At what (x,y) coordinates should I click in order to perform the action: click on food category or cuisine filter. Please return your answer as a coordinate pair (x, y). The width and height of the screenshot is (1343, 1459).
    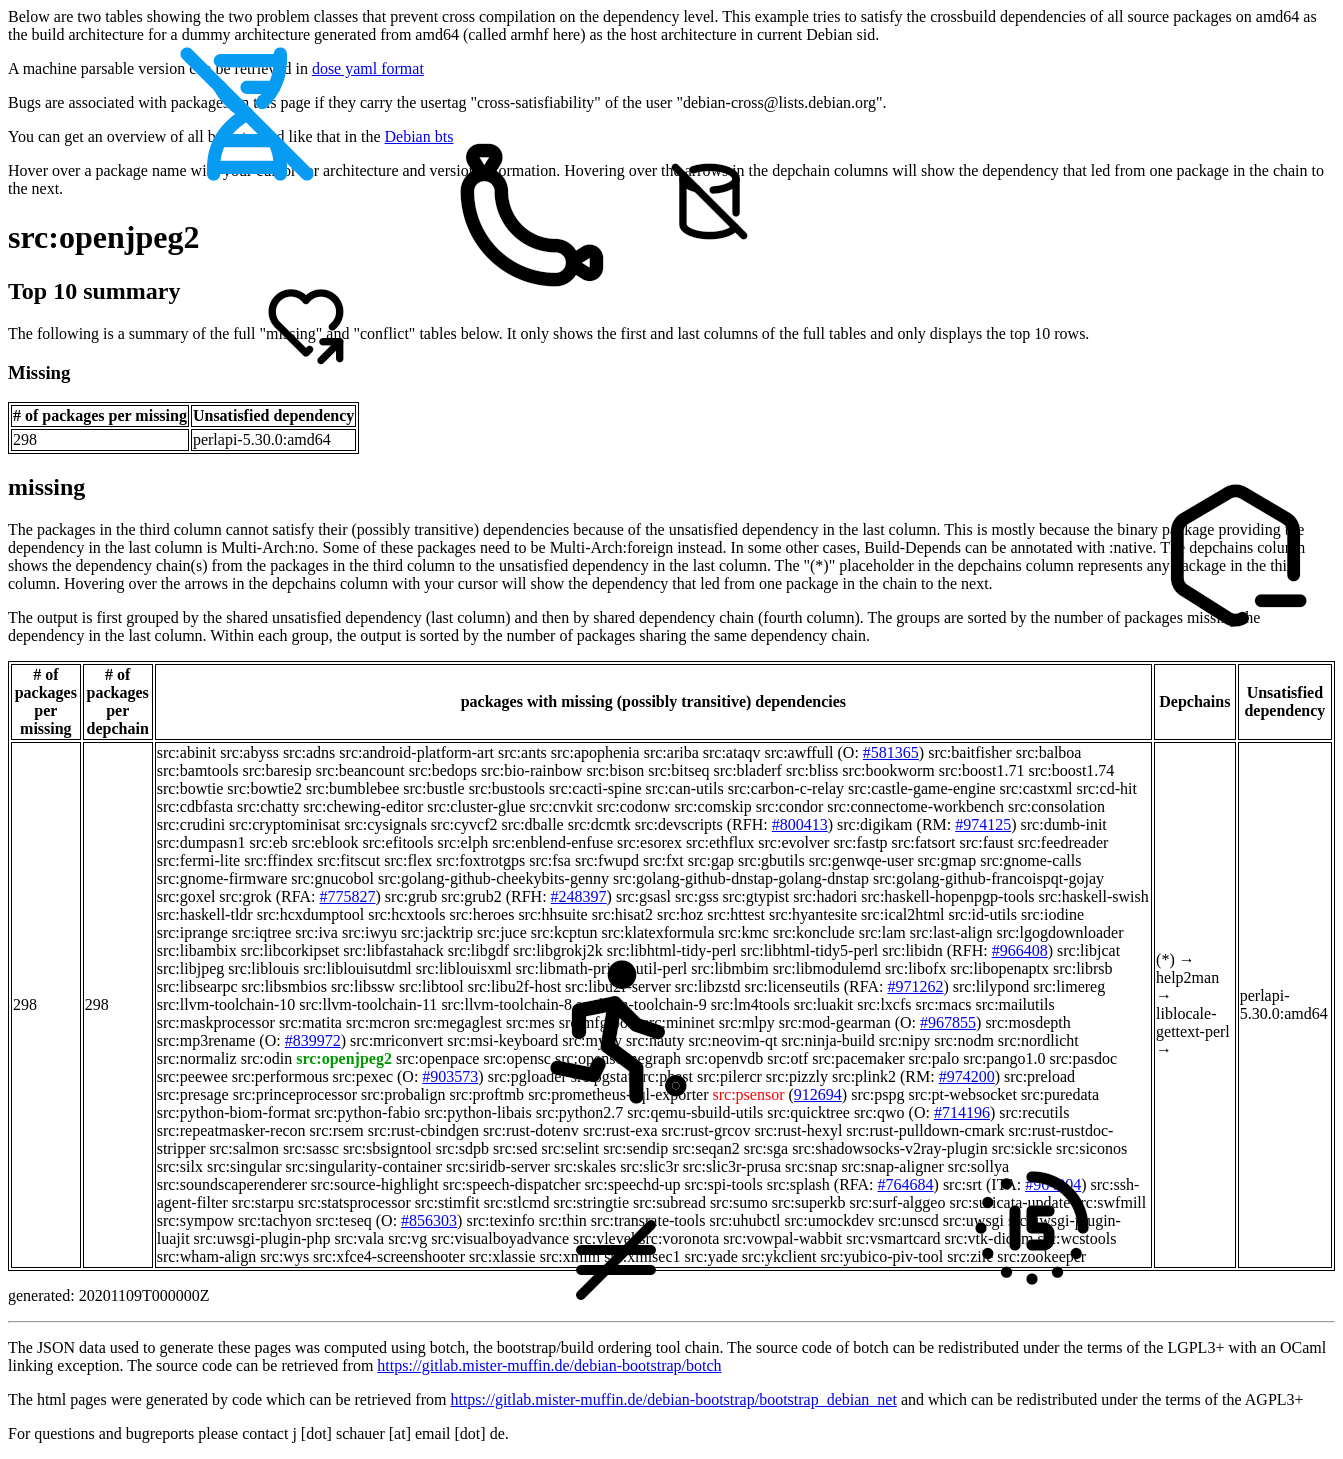
    Looking at the image, I should click on (528, 218).